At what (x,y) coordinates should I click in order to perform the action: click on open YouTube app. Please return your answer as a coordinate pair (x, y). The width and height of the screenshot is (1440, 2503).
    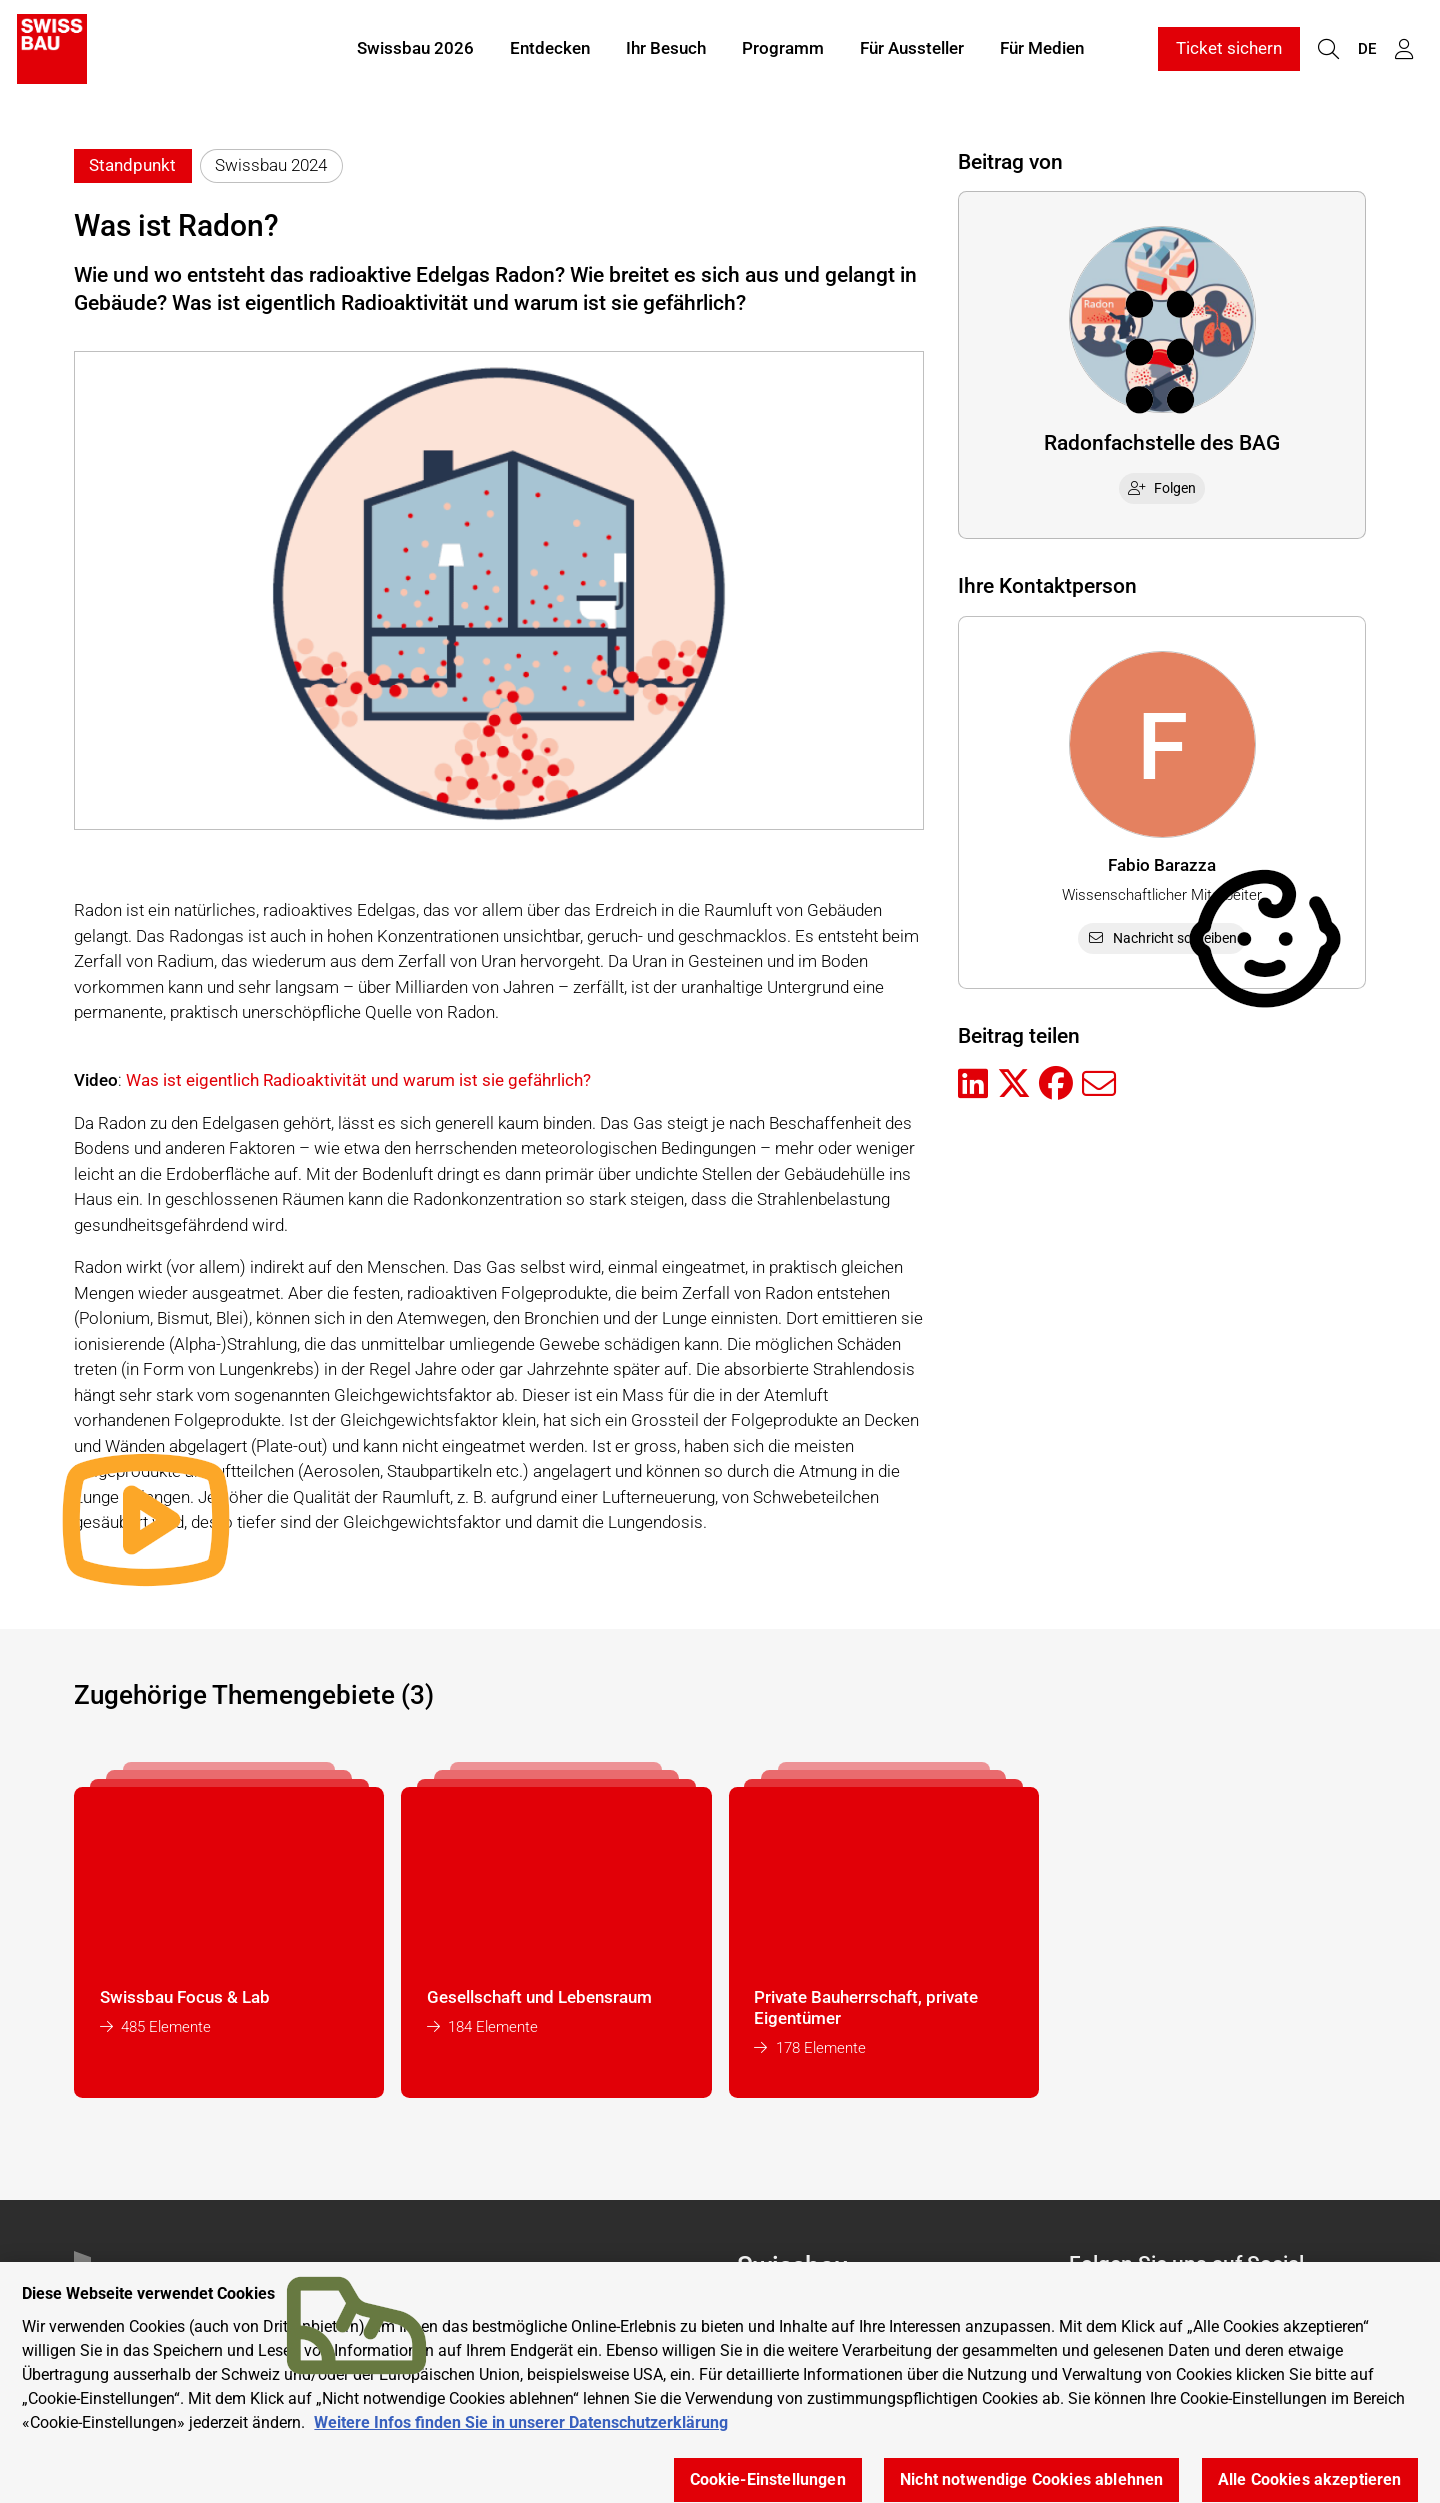
    Looking at the image, I should click on (146, 1520).